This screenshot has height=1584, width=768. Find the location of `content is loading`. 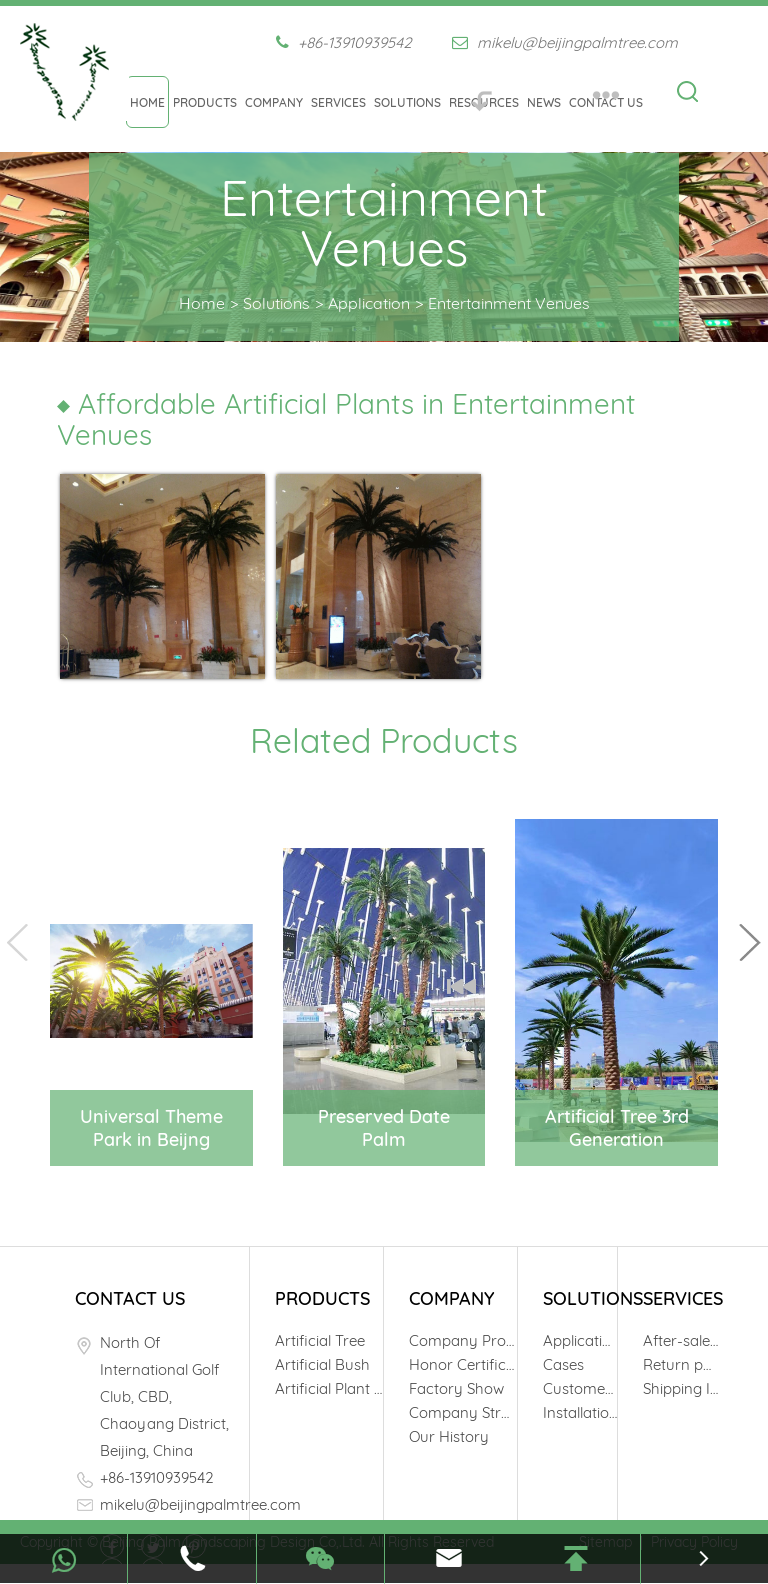

content is loading is located at coordinates (606, 95).